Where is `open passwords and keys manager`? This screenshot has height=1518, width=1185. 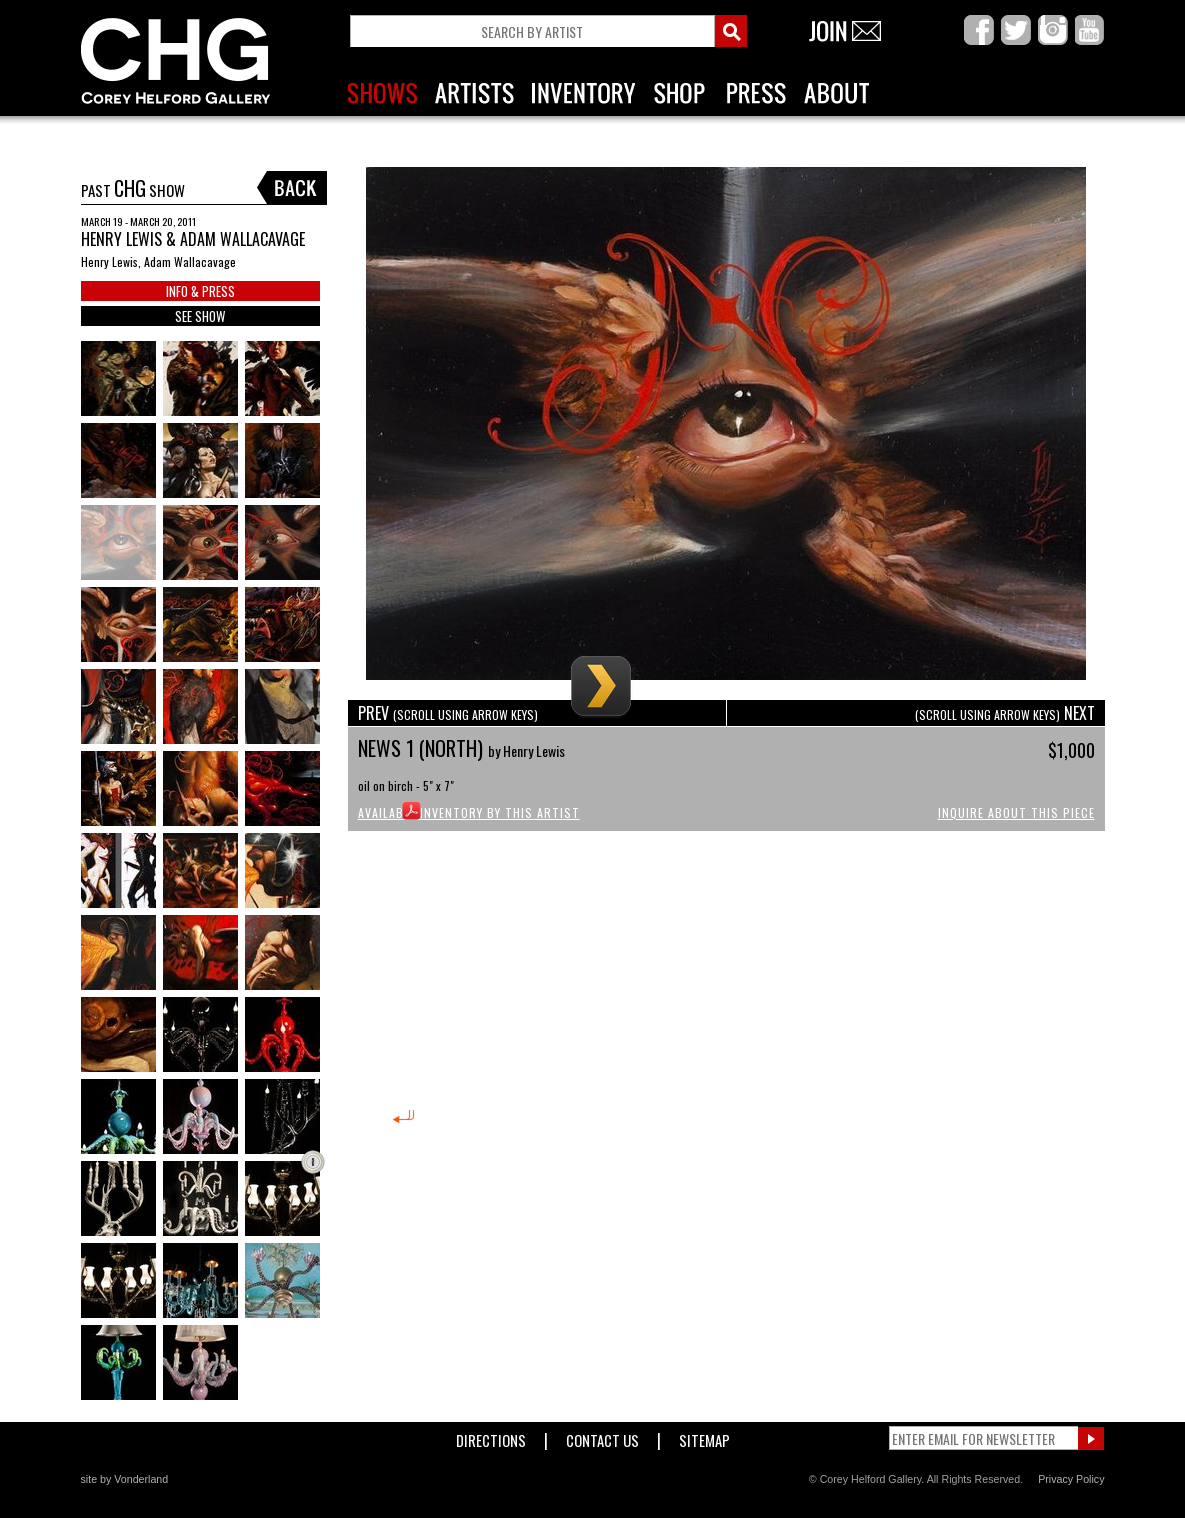 open passwords and keys manager is located at coordinates (313, 1162).